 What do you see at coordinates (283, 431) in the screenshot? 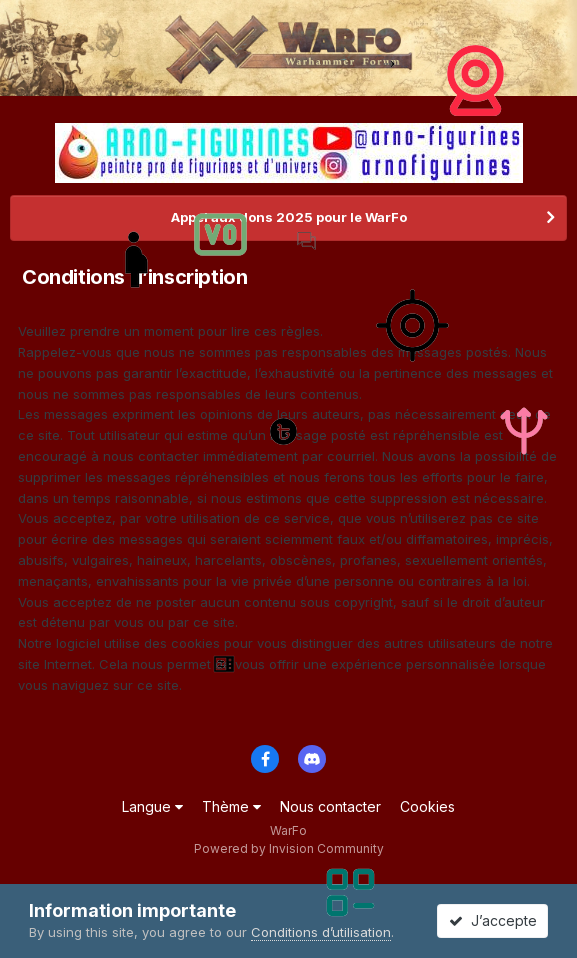
I see `indicates bangladeshi taka currency` at bounding box center [283, 431].